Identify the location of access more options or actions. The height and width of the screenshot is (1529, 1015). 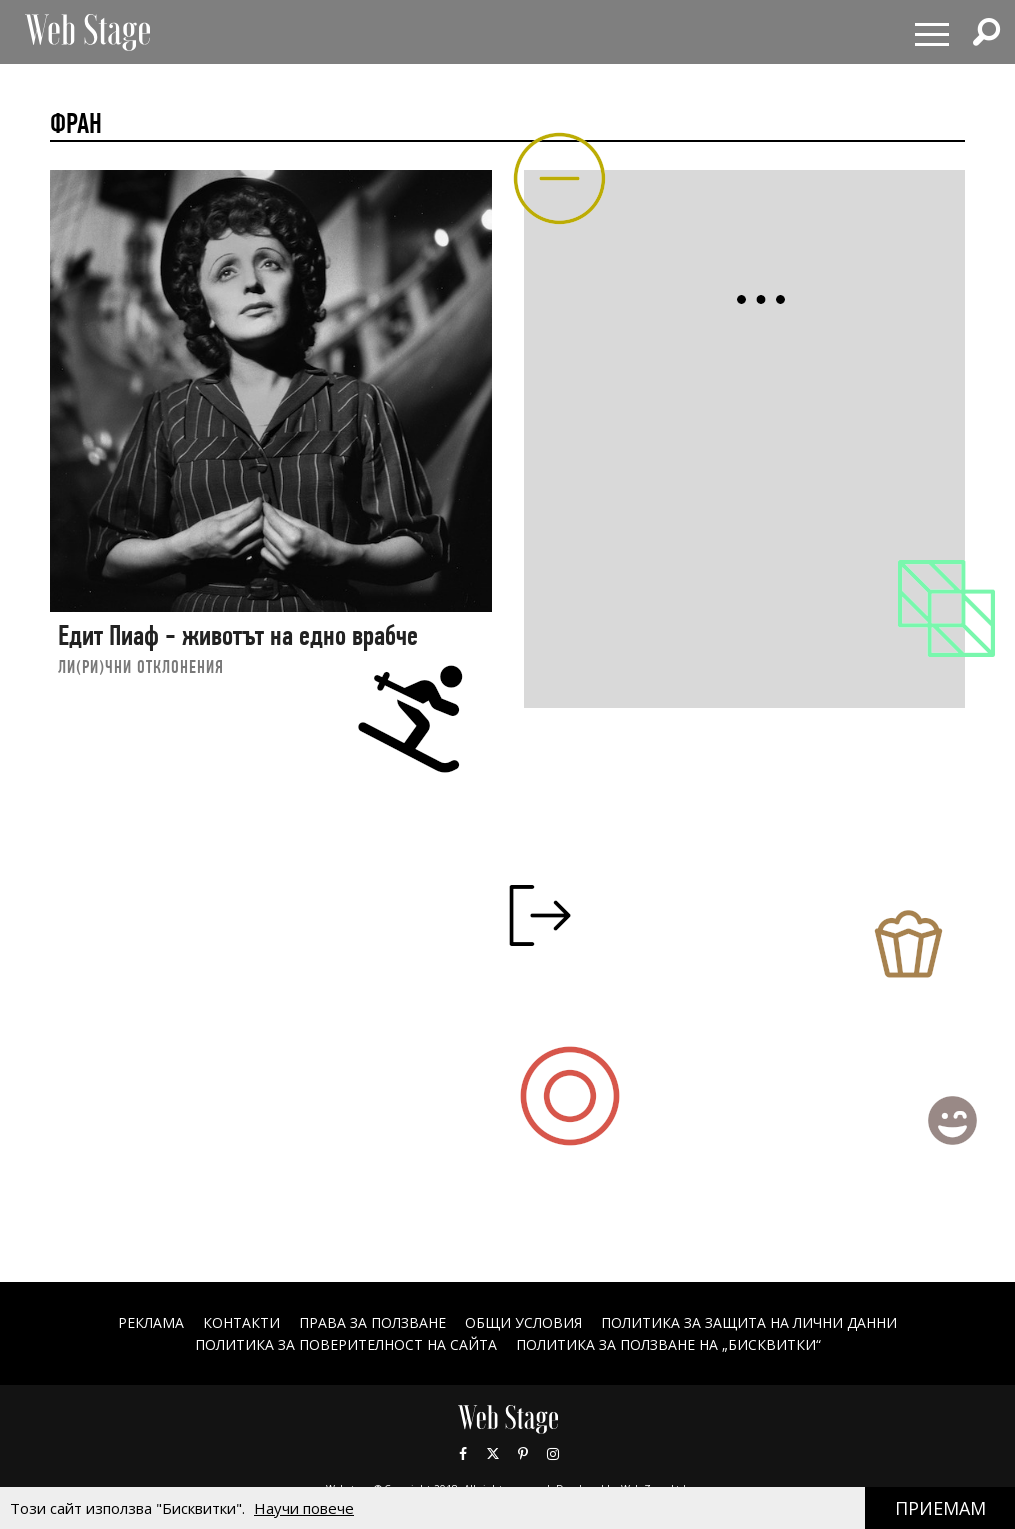
(761, 301).